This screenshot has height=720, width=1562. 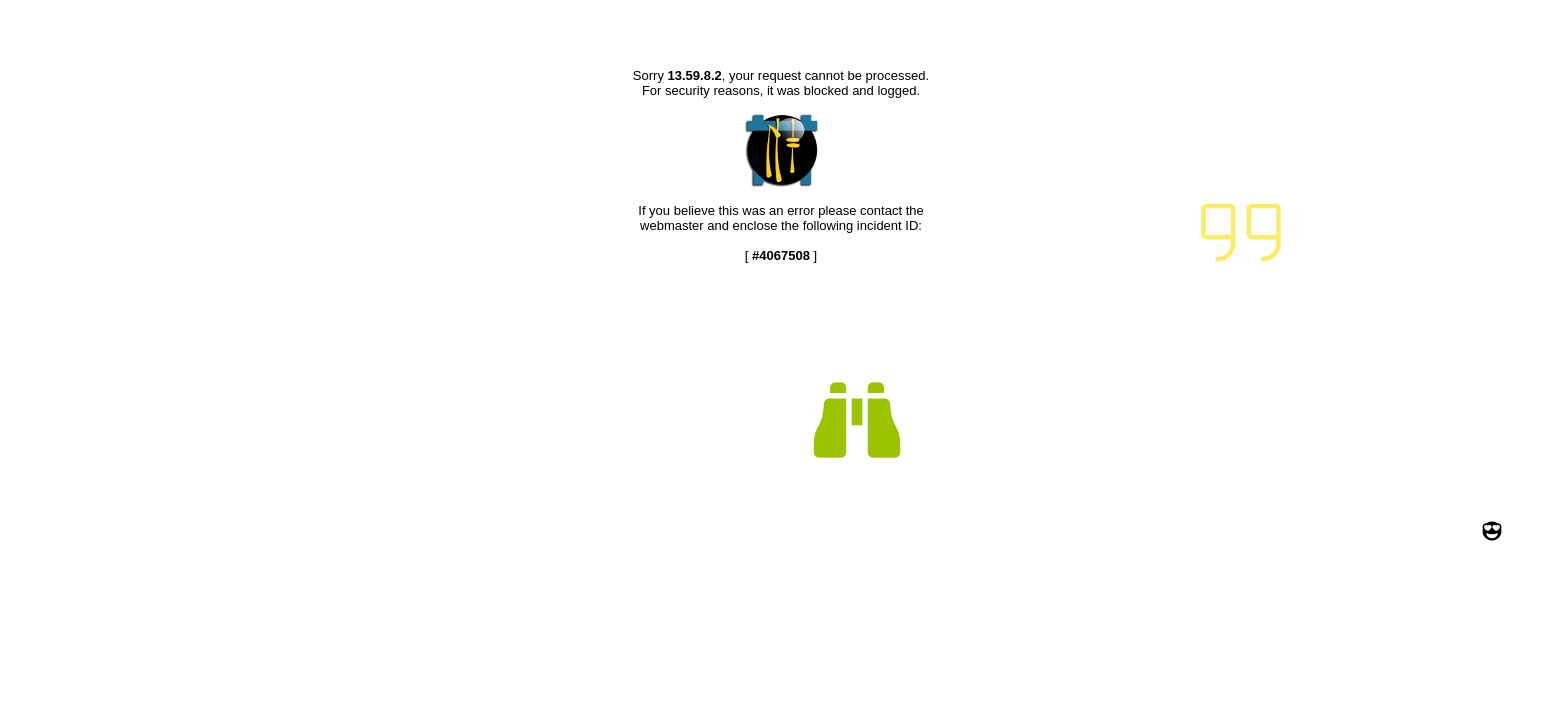 I want to click on search or explore content, so click(x=857, y=420).